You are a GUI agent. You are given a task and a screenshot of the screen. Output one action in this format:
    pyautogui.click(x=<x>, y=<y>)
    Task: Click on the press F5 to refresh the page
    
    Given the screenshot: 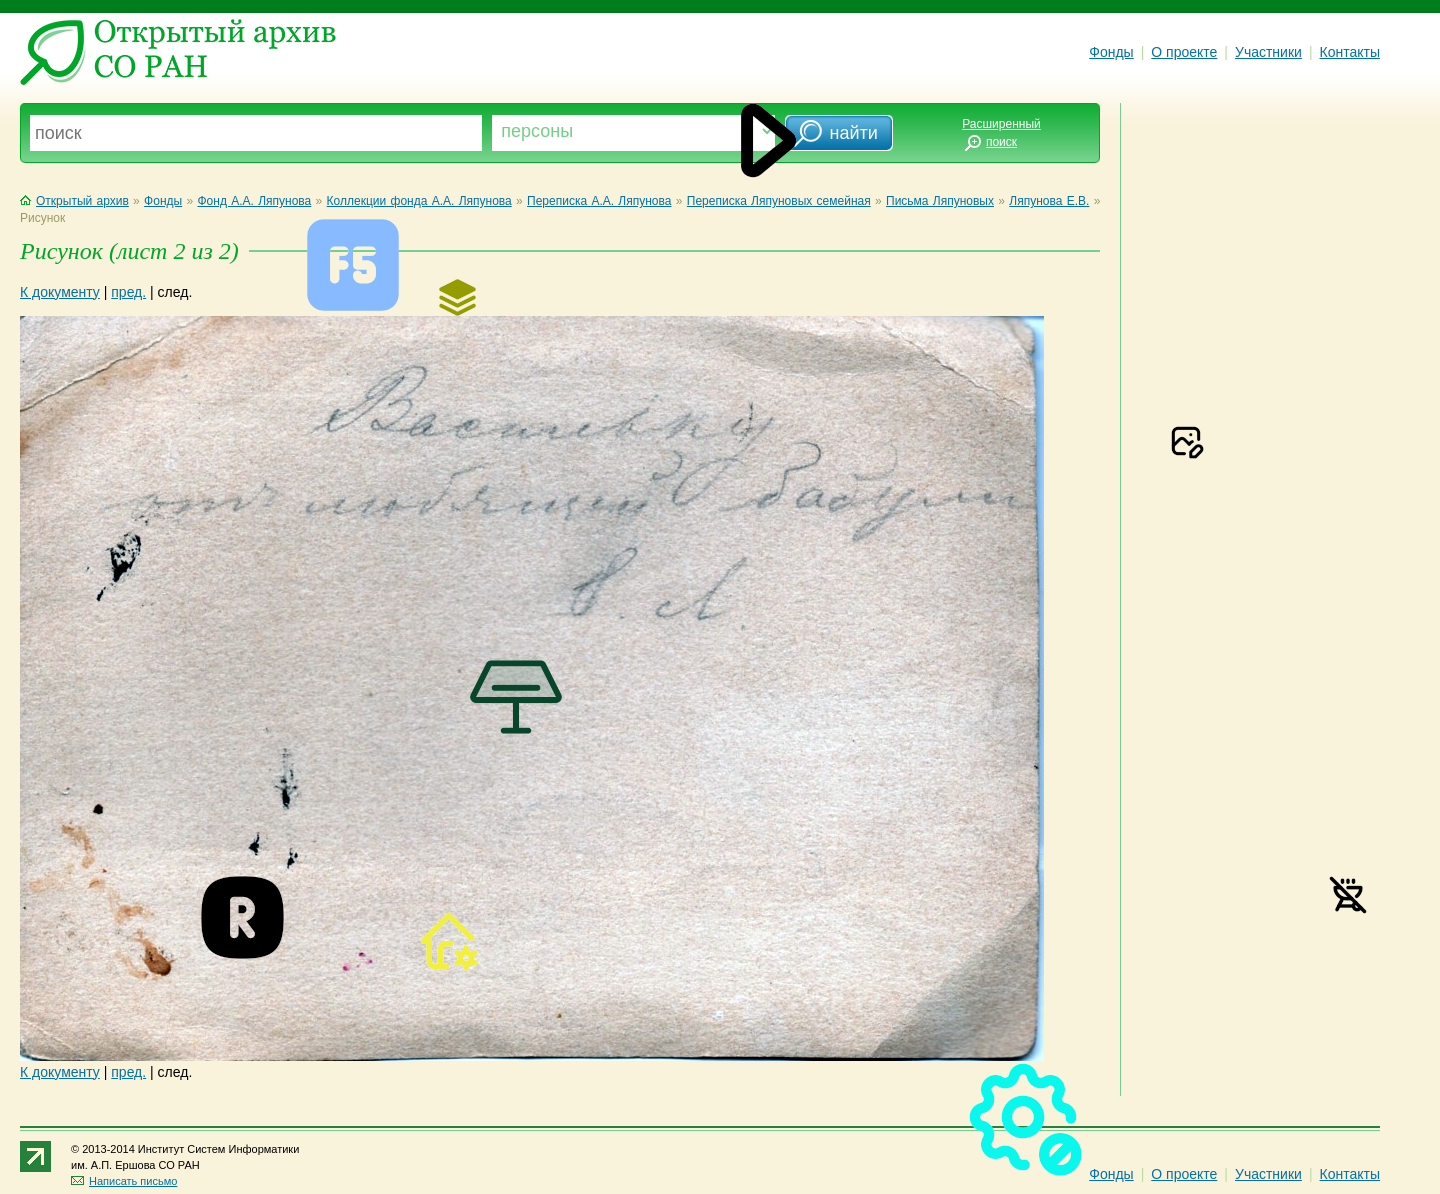 What is the action you would take?
    pyautogui.click(x=353, y=265)
    